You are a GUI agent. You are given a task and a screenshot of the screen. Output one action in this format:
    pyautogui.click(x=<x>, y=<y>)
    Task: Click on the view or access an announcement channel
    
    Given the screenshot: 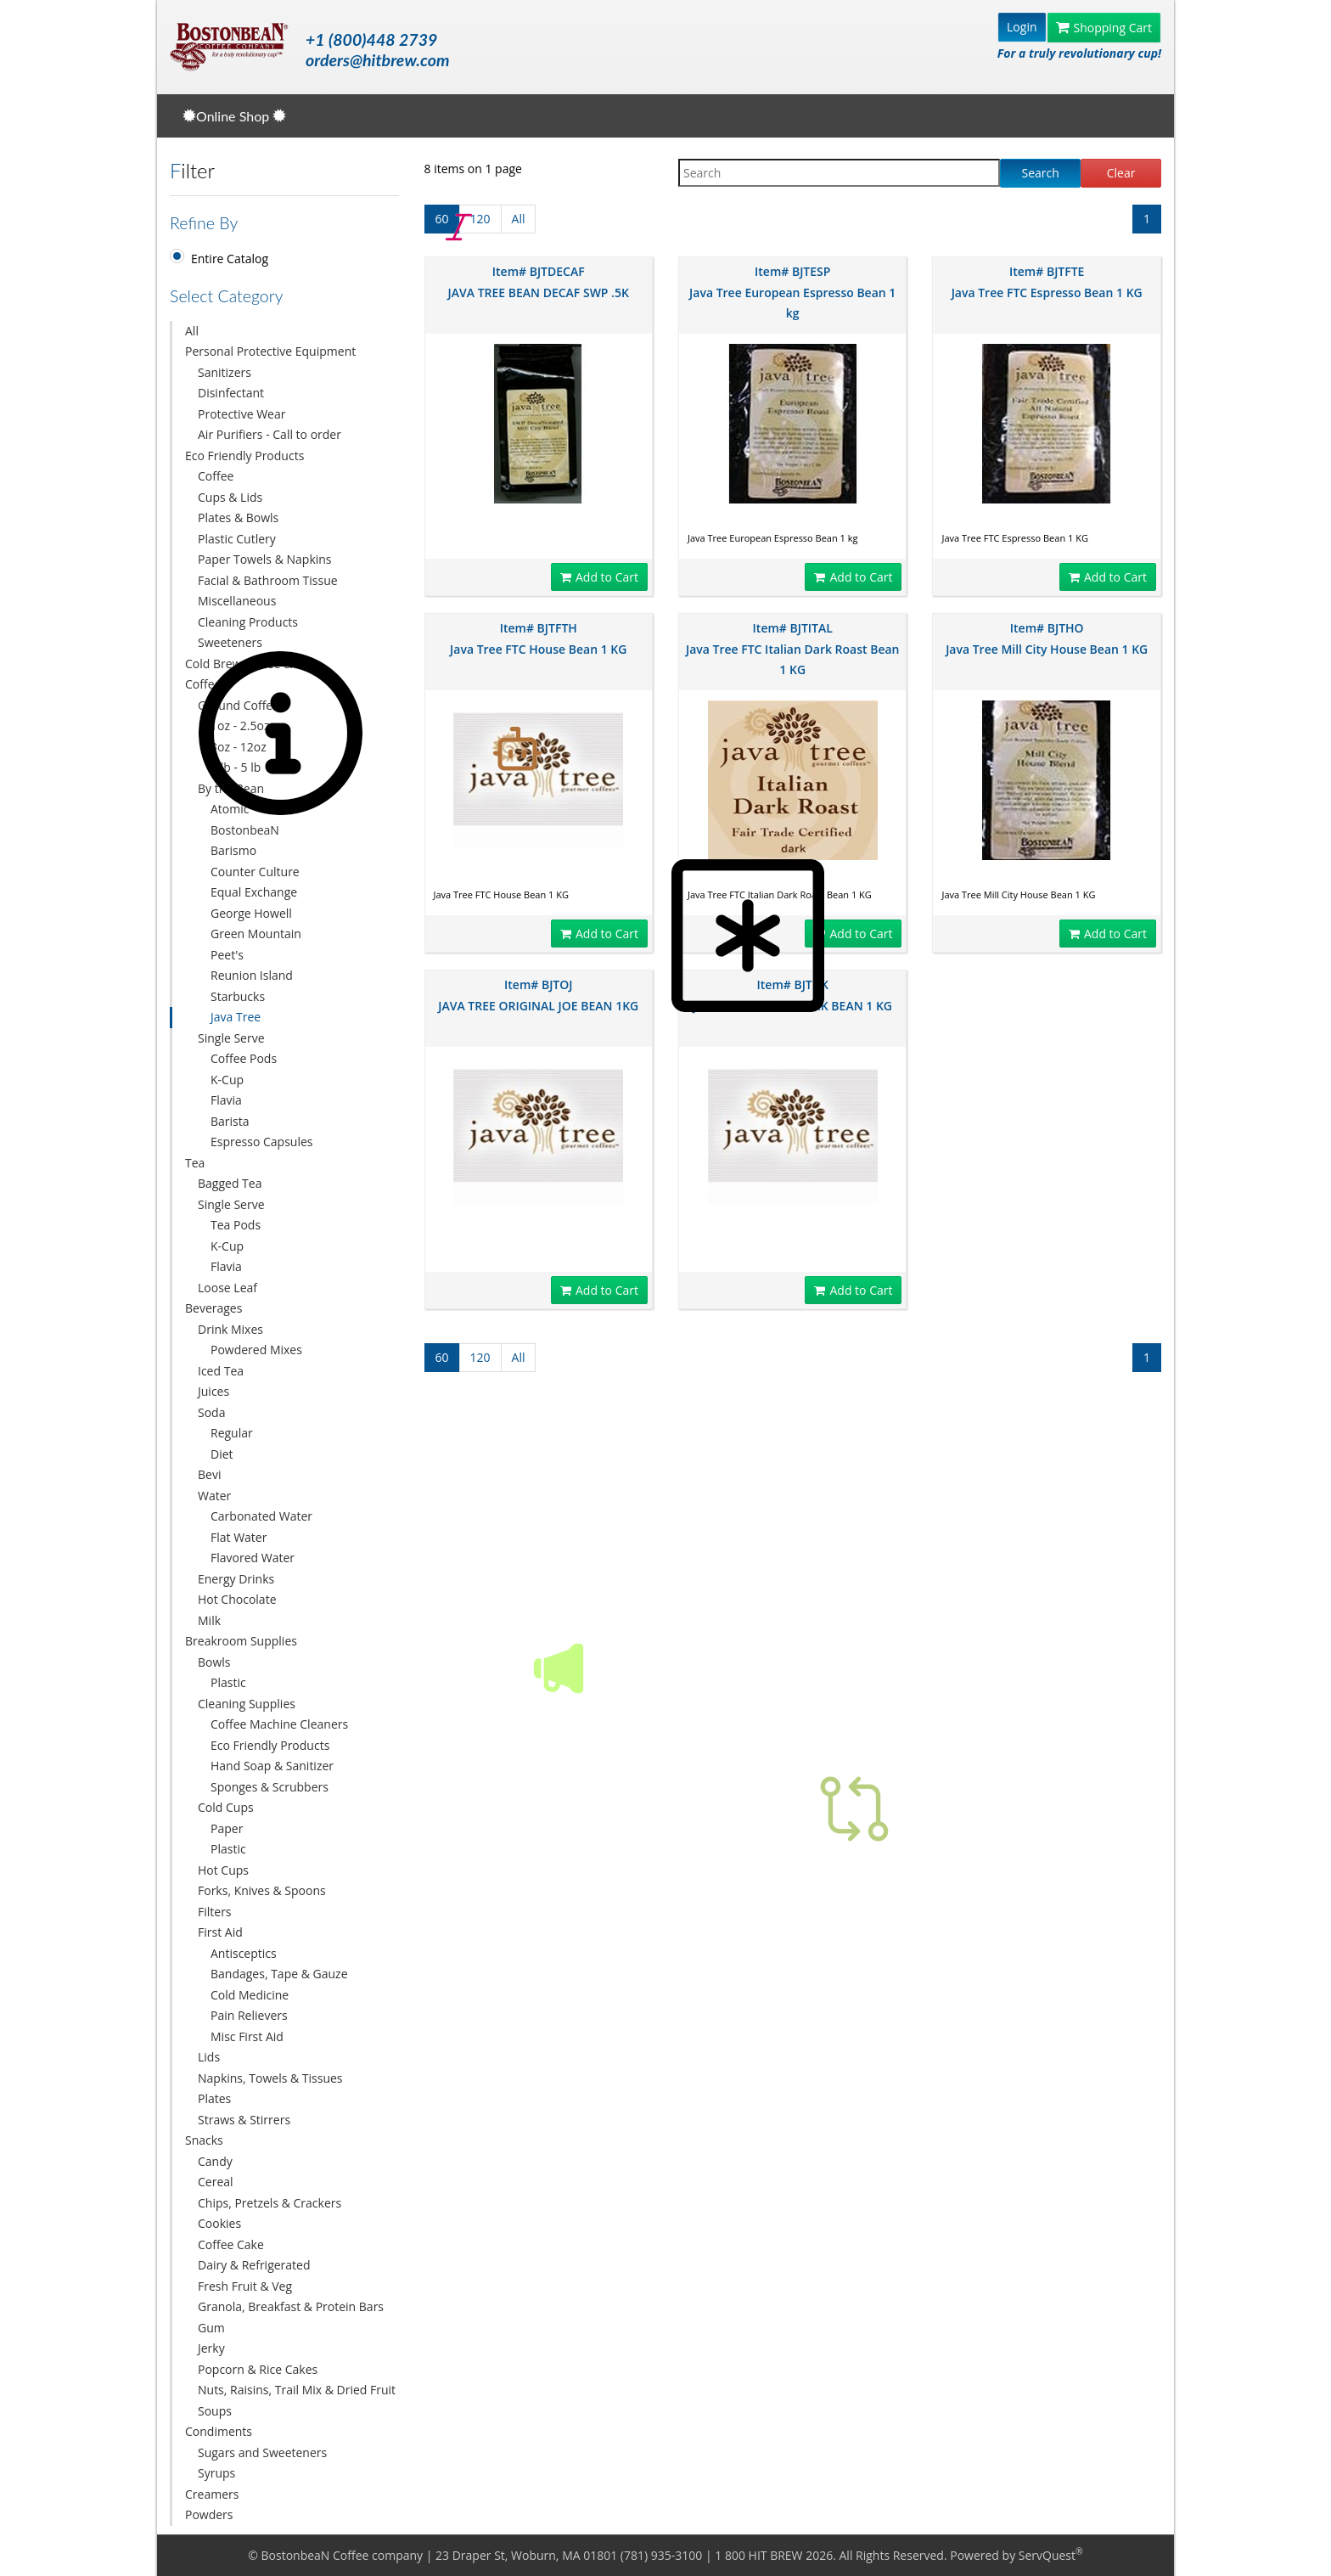 What is the action you would take?
    pyautogui.click(x=559, y=1668)
    